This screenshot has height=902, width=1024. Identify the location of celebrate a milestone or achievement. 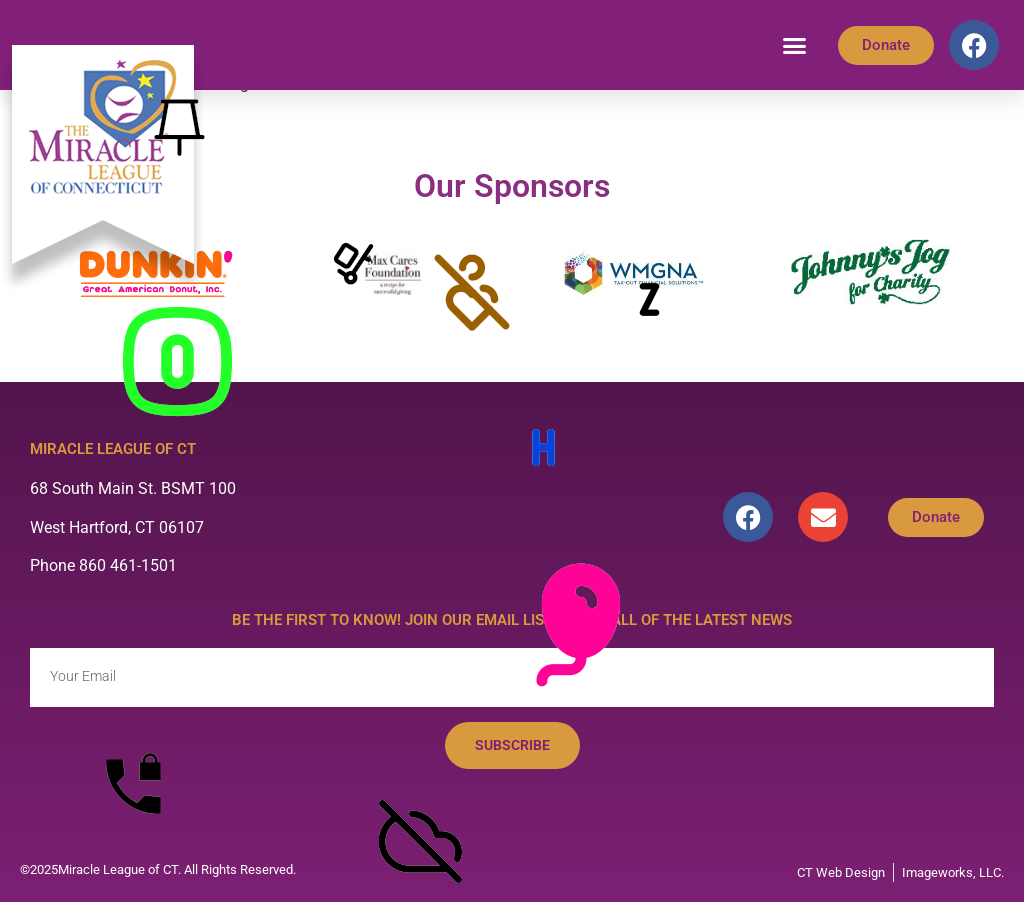
(581, 625).